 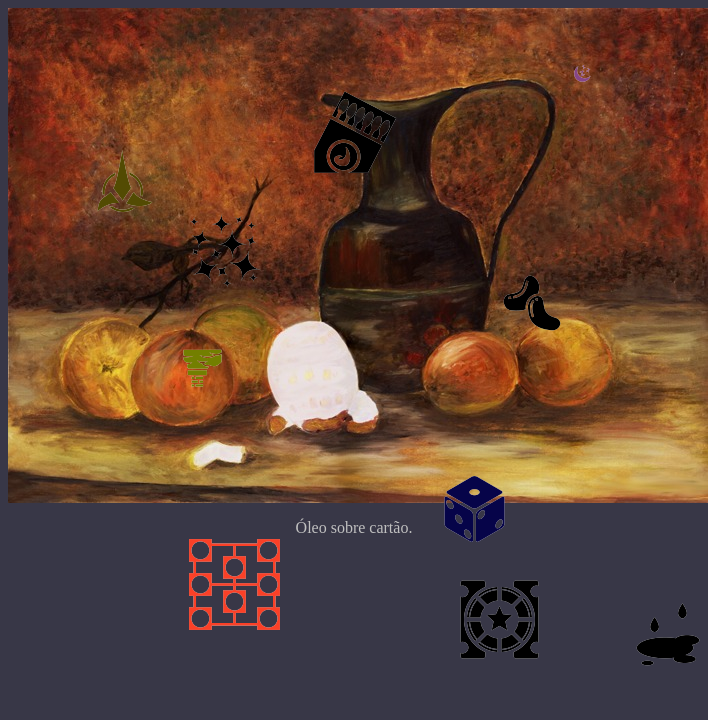 I want to click on fire or flame-related tools in a survival game, so click(x=355, y=131).